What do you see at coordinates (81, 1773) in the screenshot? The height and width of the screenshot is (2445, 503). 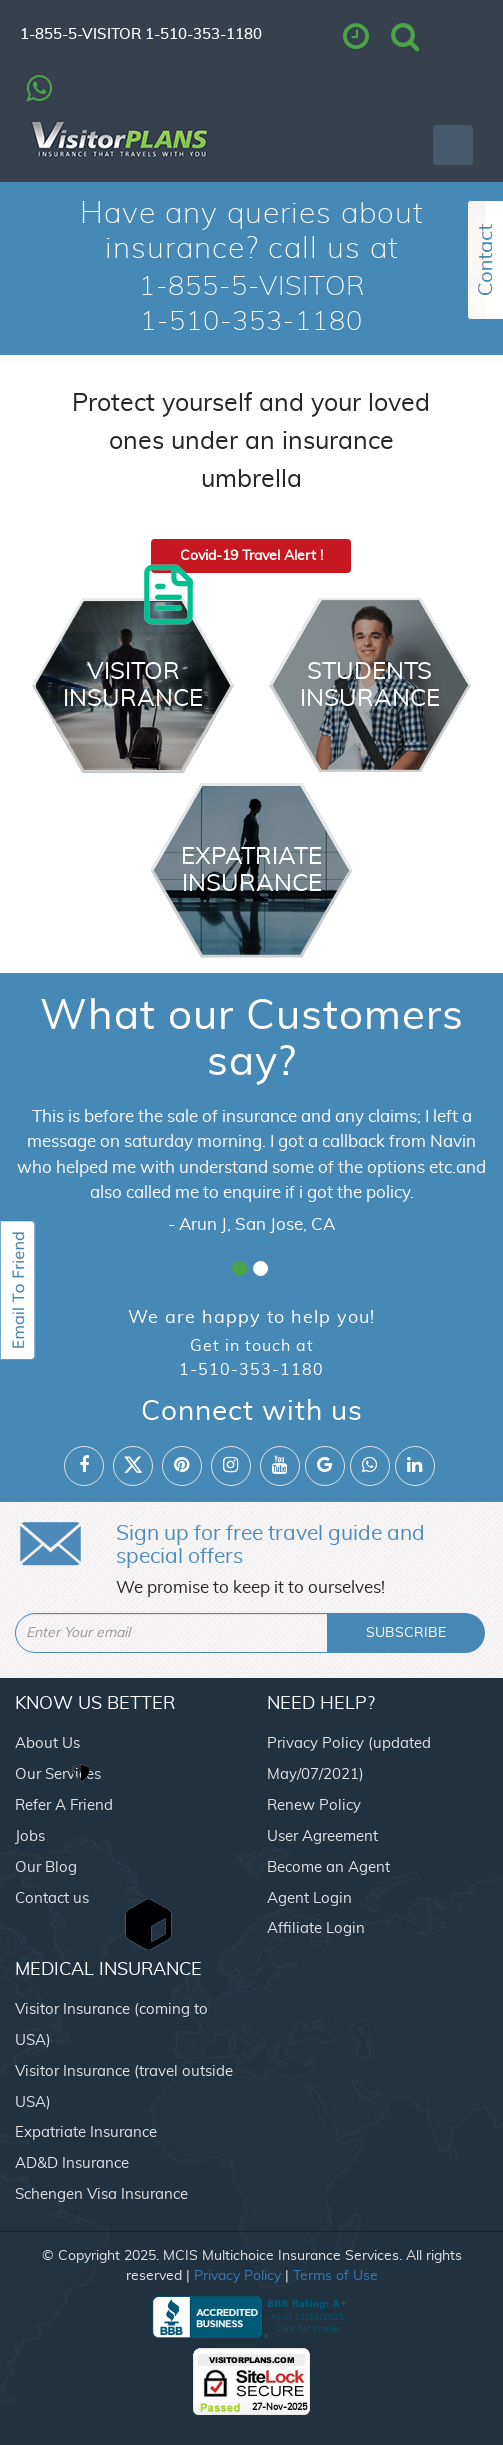 I see `indicates partial security or protection status` at bounding box center [81, 1773].